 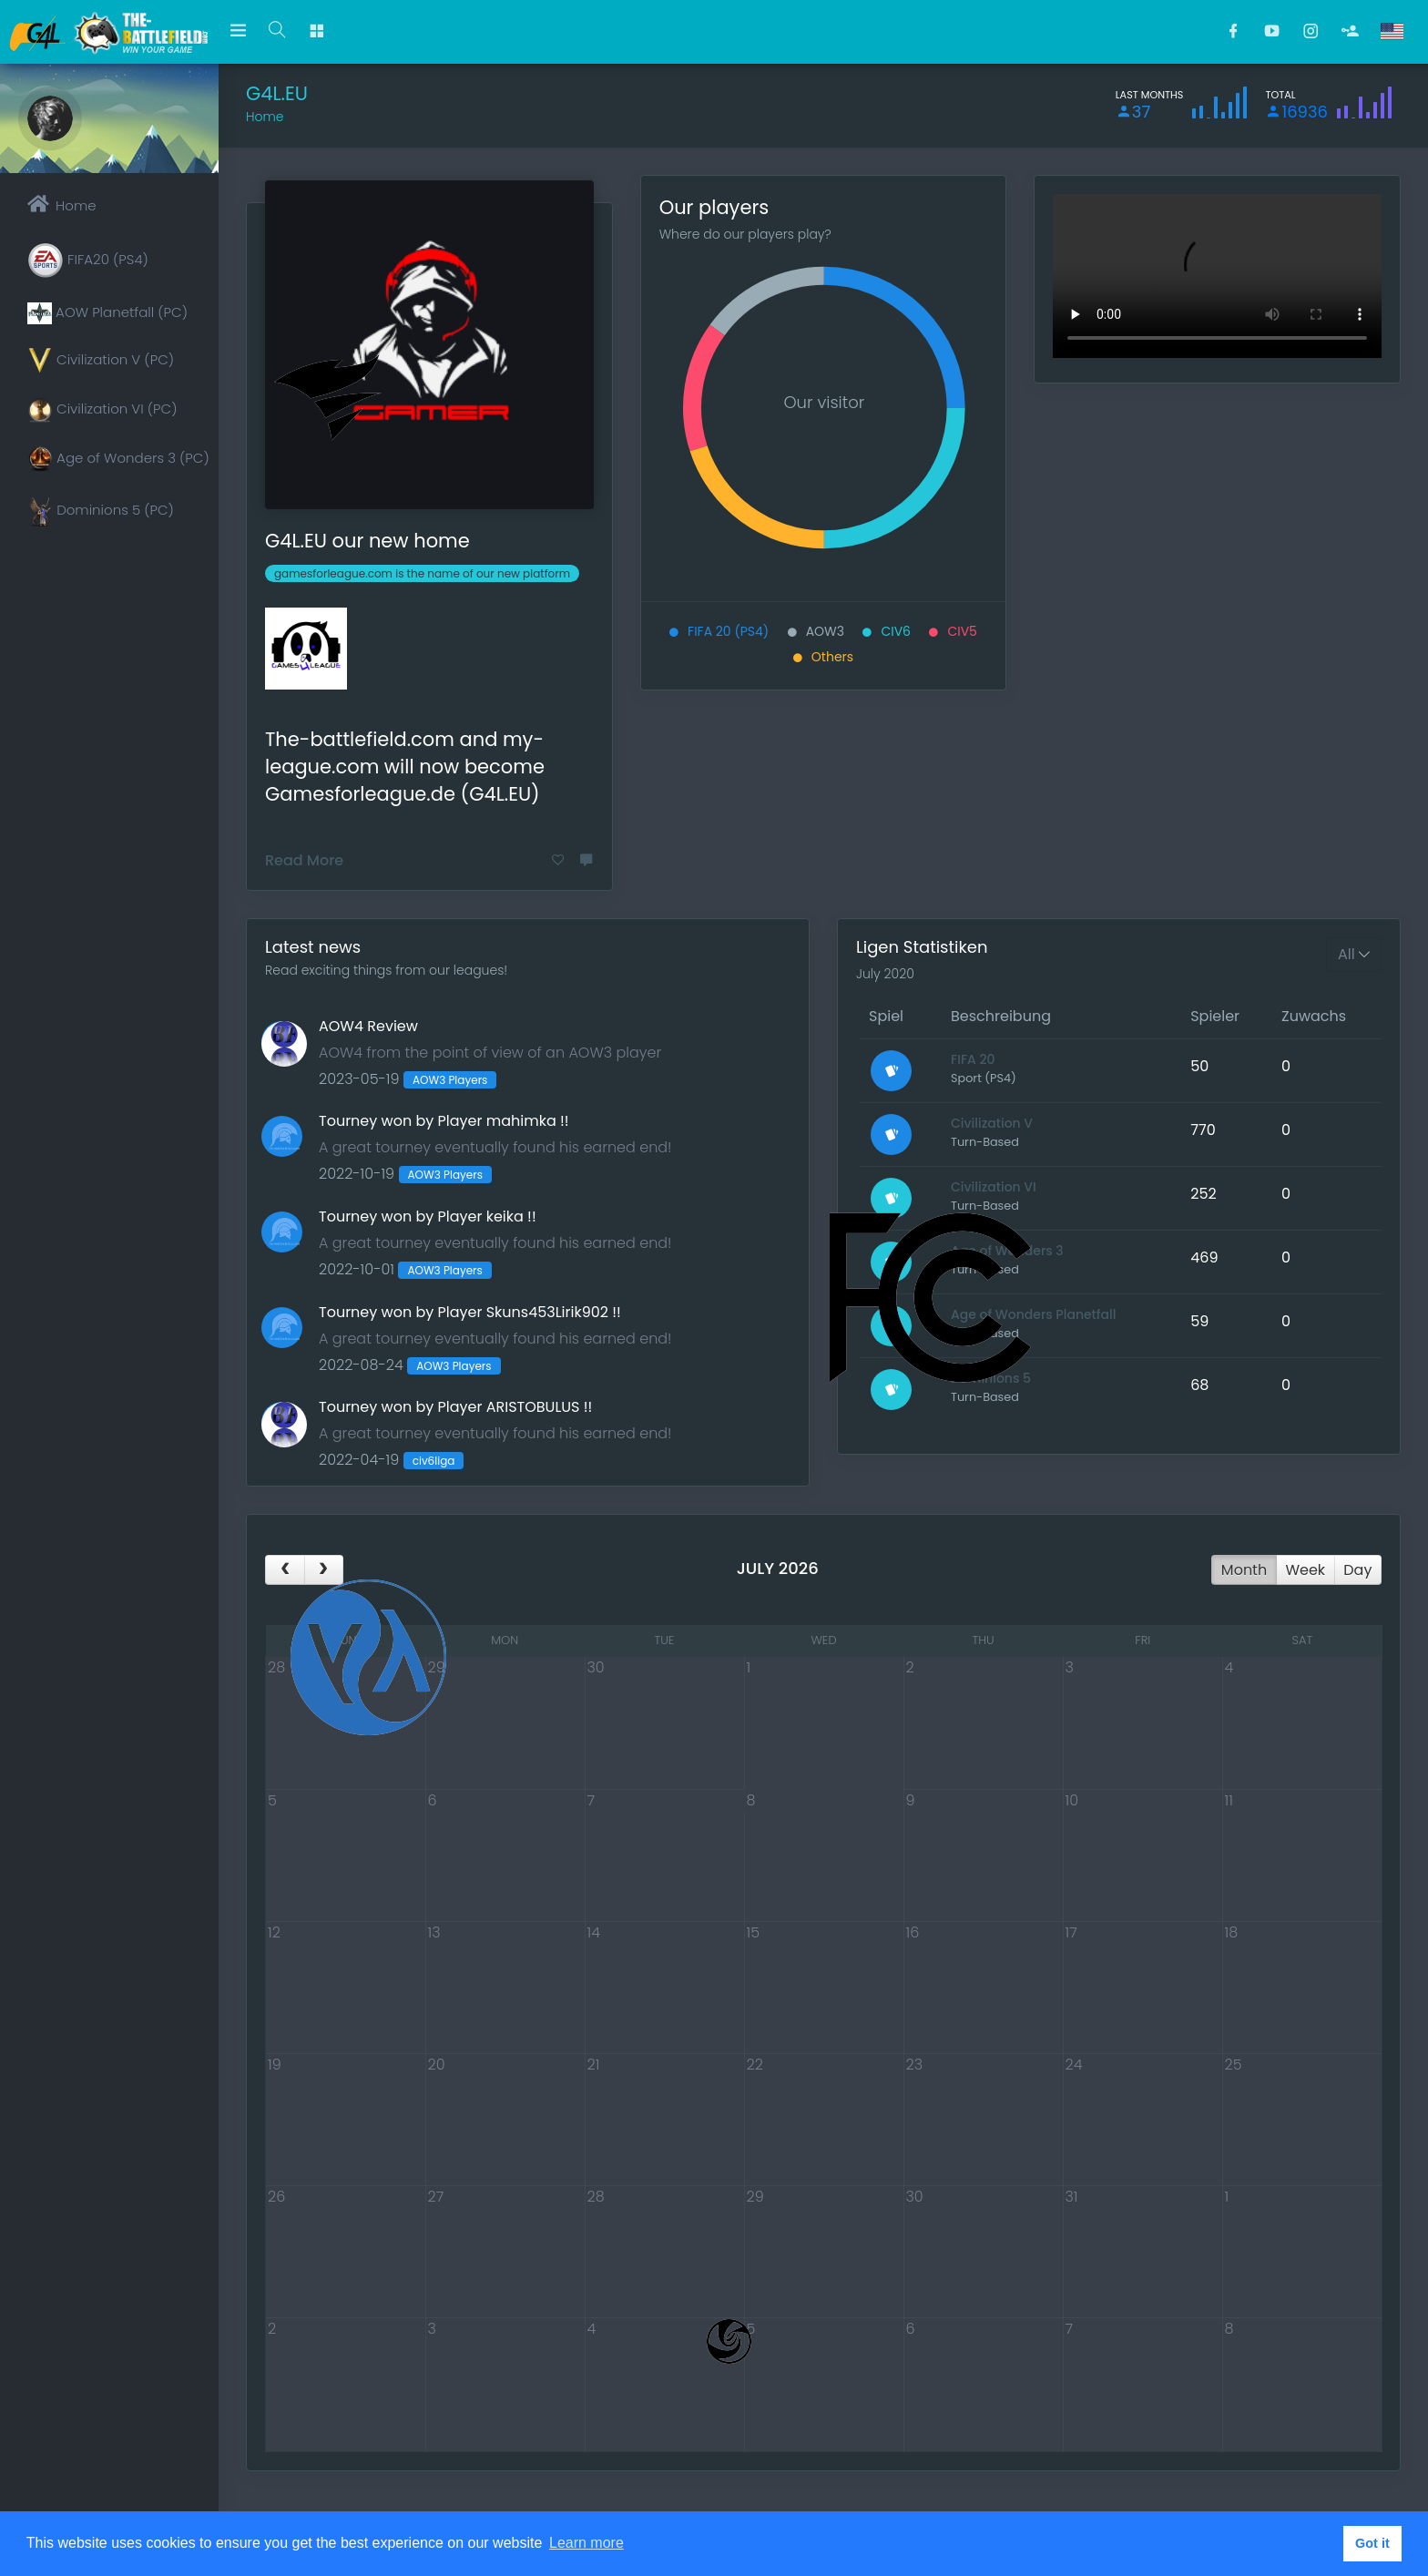 What do you see at coordinates (368, 1657) in the screenshot?
I see `indicates a project built with common lisp` at bounding box center [368, 1657].